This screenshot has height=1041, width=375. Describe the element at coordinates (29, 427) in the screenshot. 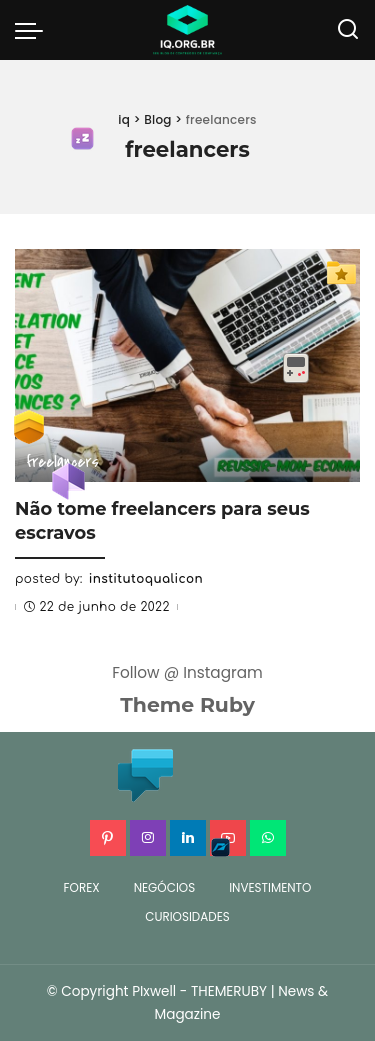

I see `open windows security or protection settings` at that location.